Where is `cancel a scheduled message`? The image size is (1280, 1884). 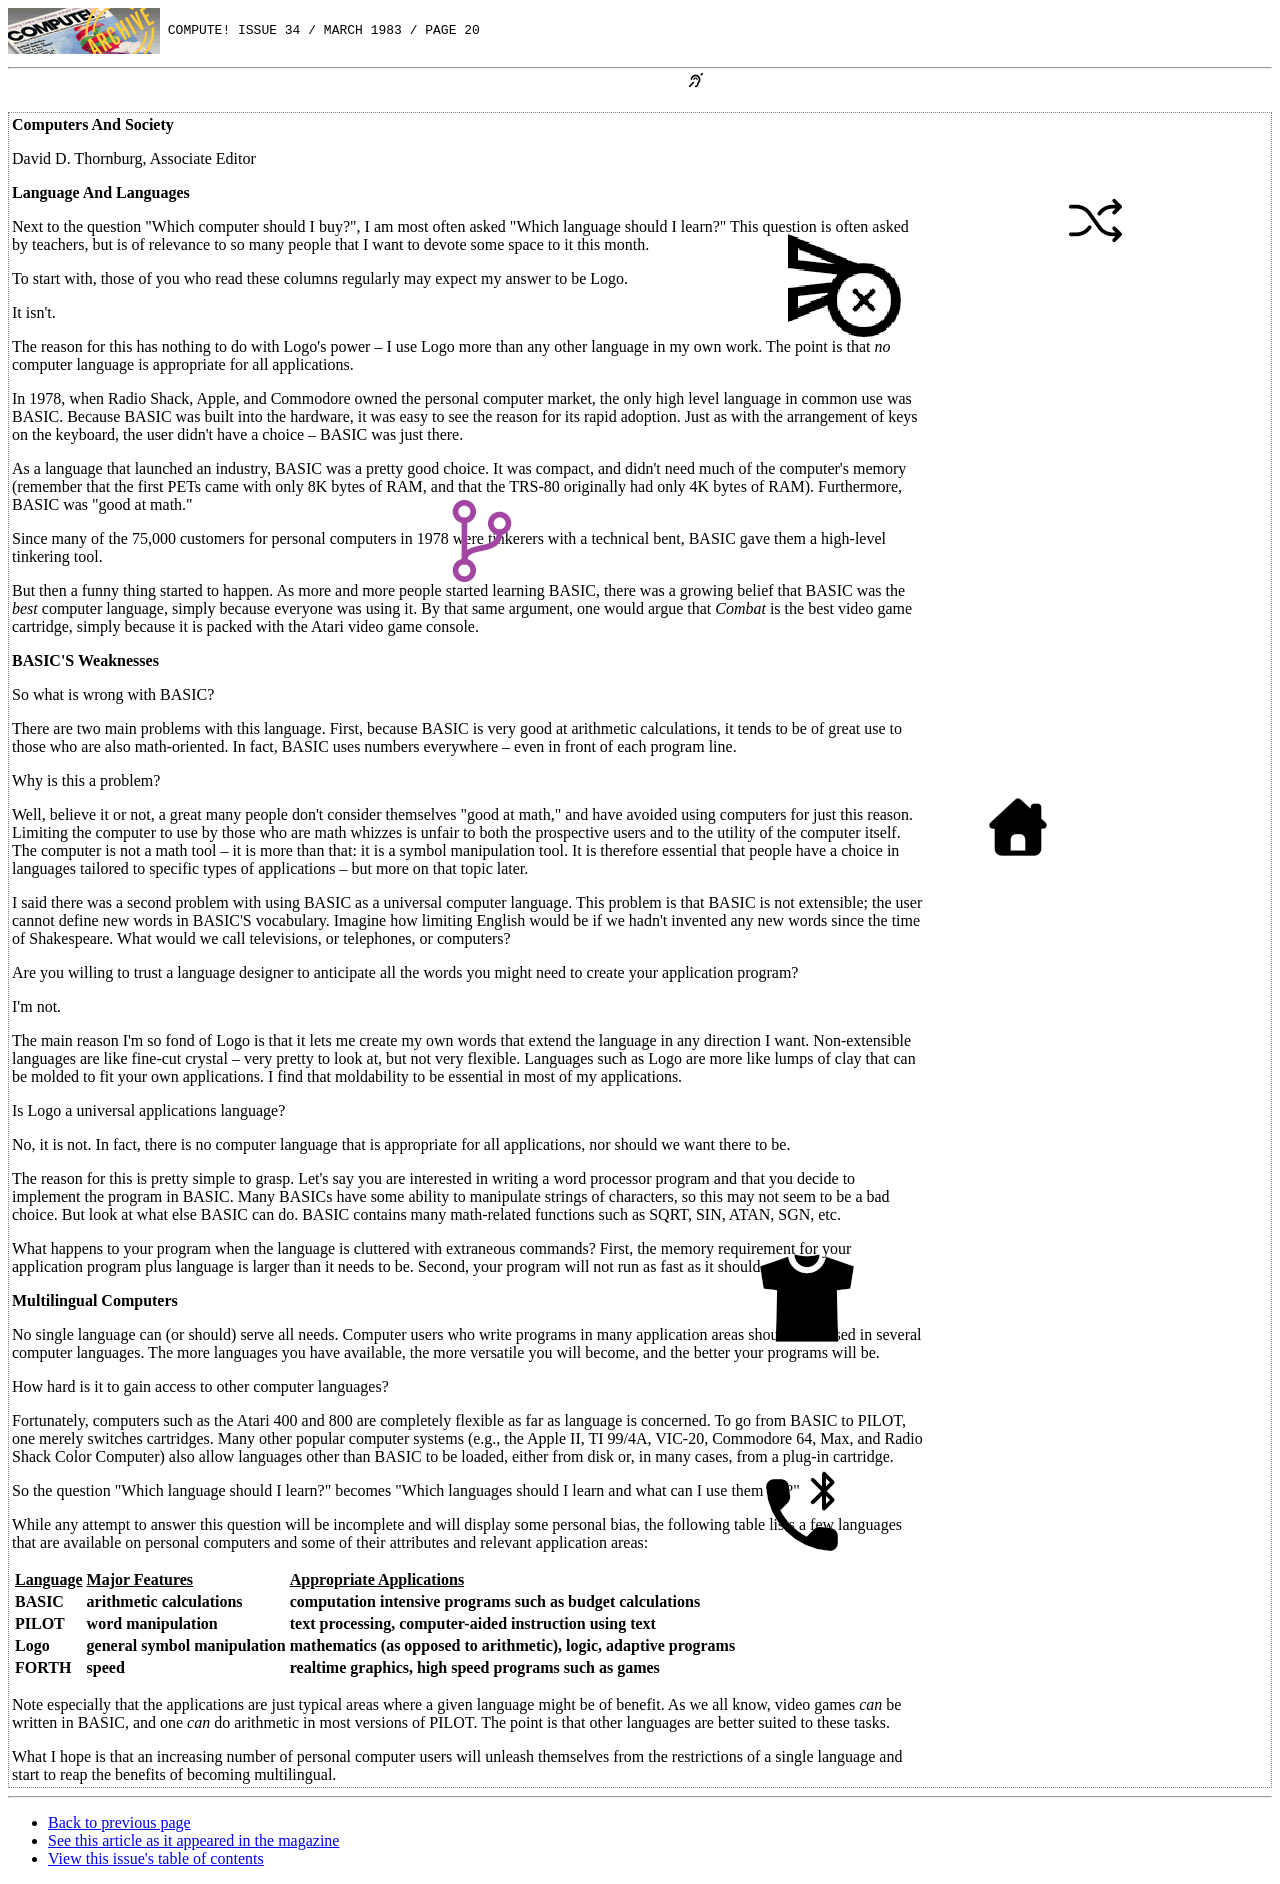
cancel a scheduled message is located at coordinates (842, 278).